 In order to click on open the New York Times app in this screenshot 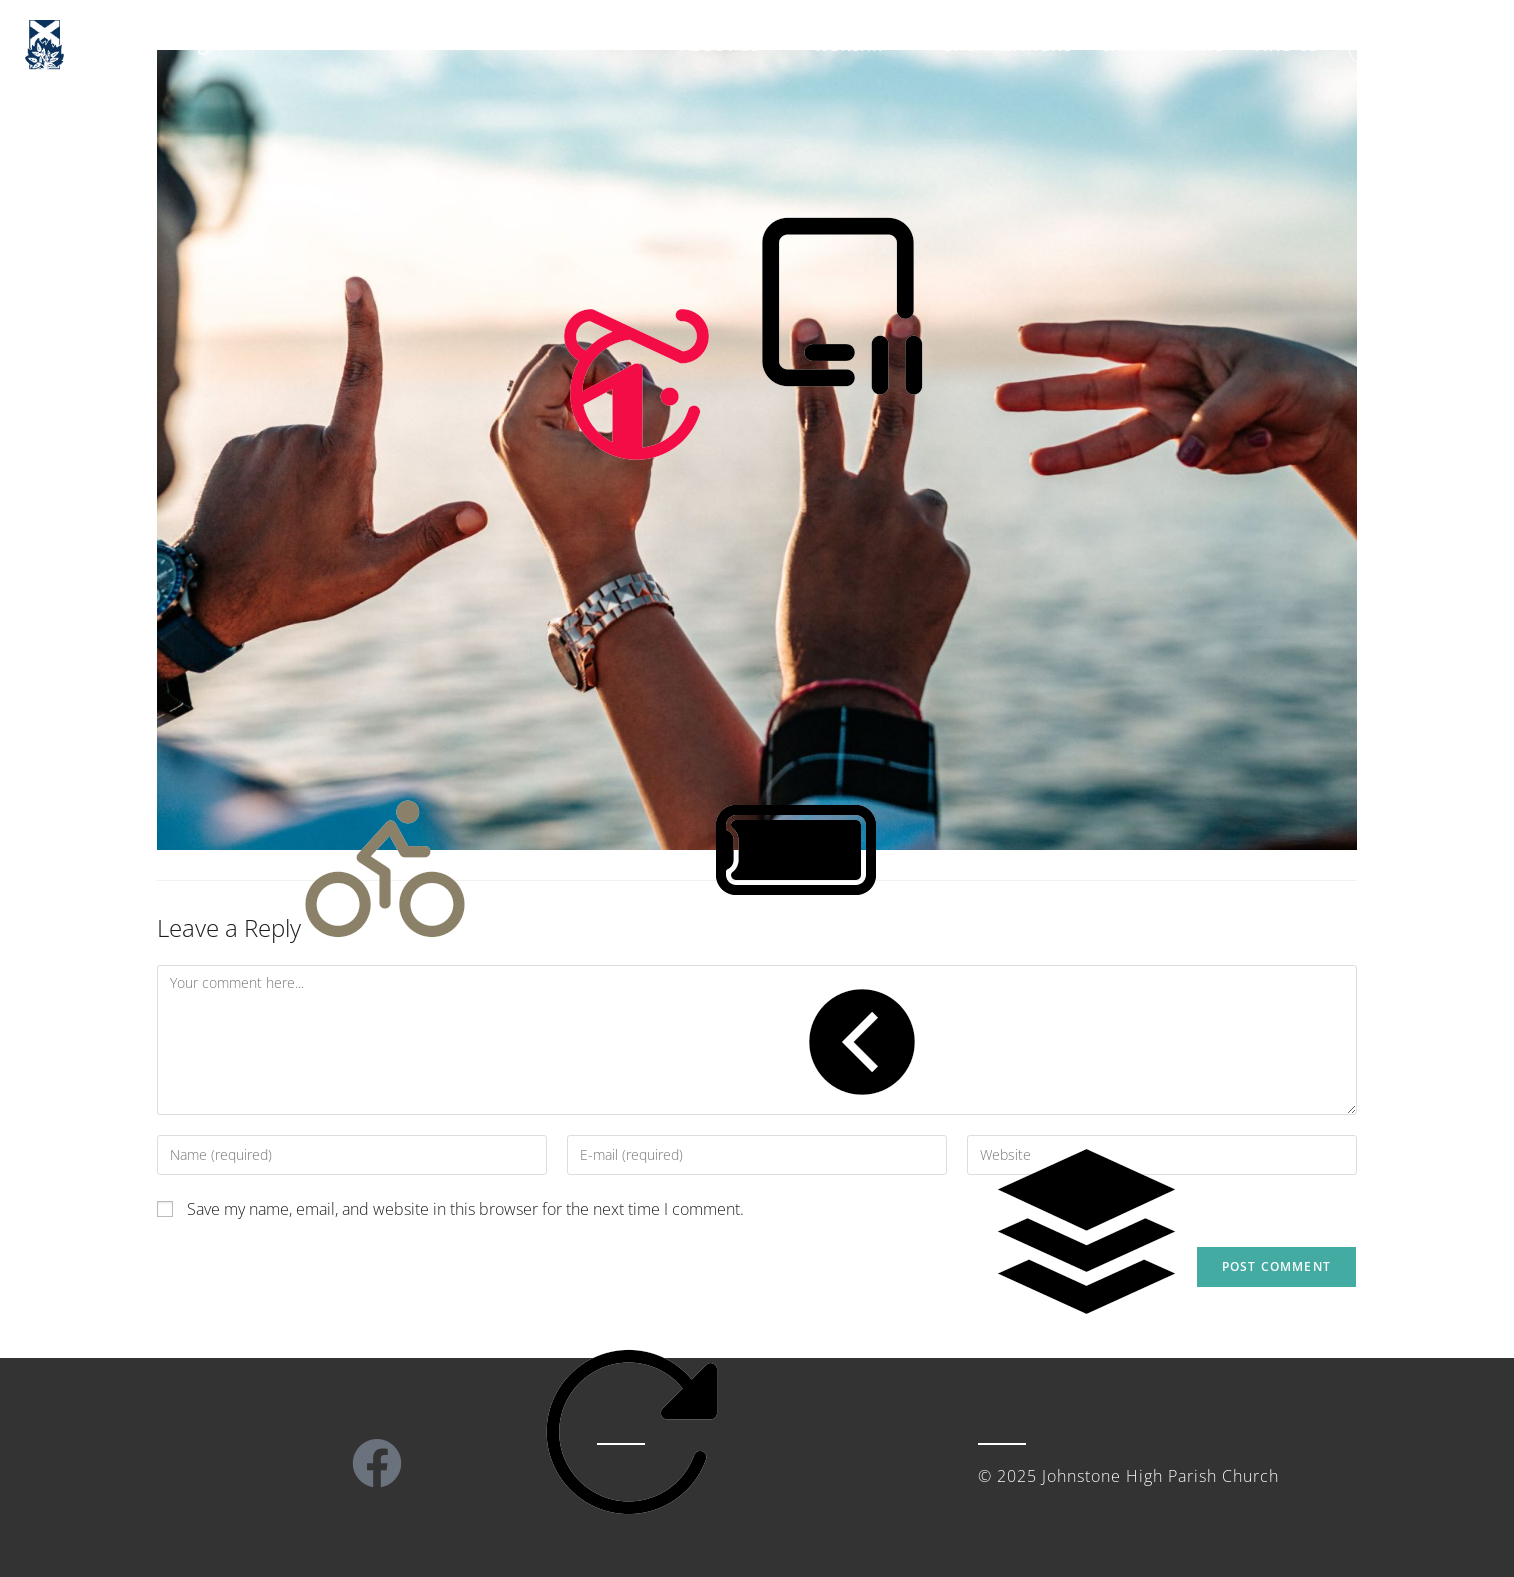, I will do `click(636, 381)`.